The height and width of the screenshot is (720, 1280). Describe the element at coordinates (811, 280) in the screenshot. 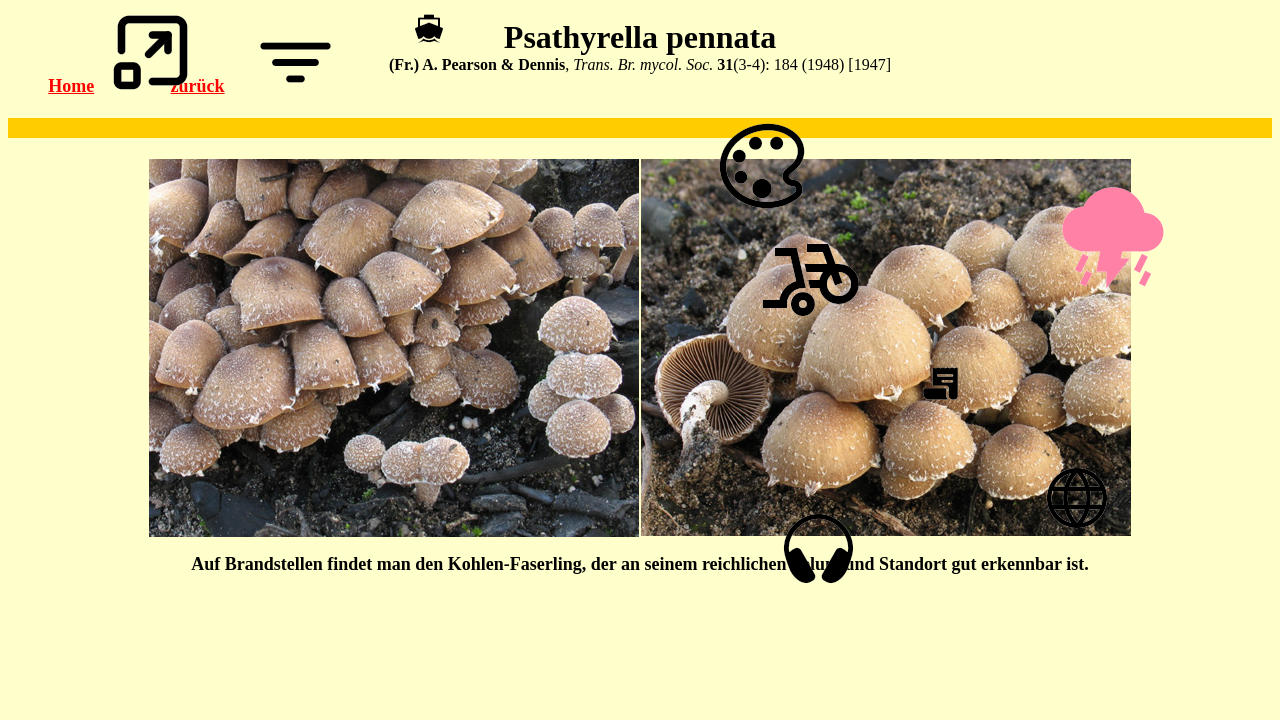

I see `view bike and scooter rental options` at that location.